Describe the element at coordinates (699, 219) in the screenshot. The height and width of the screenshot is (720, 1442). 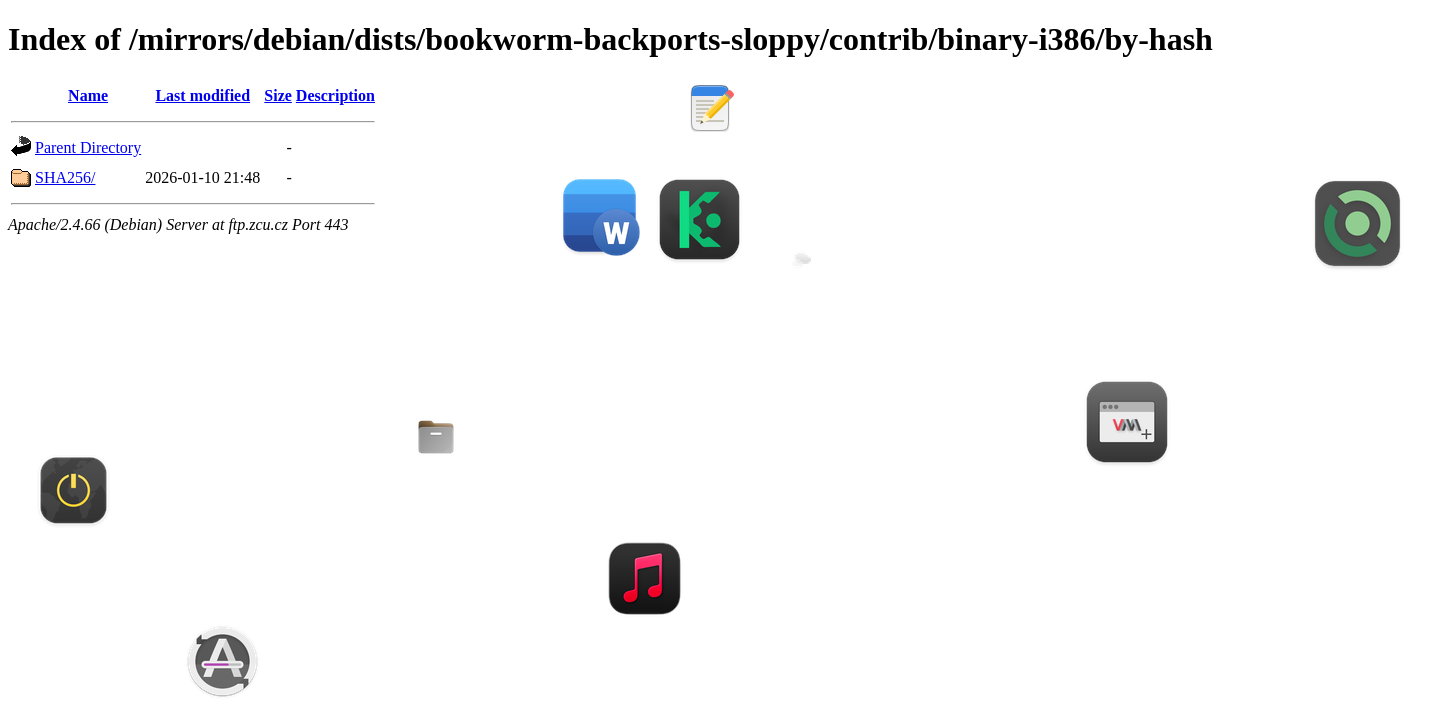
I see `open cachyos kernel manager` at that location.